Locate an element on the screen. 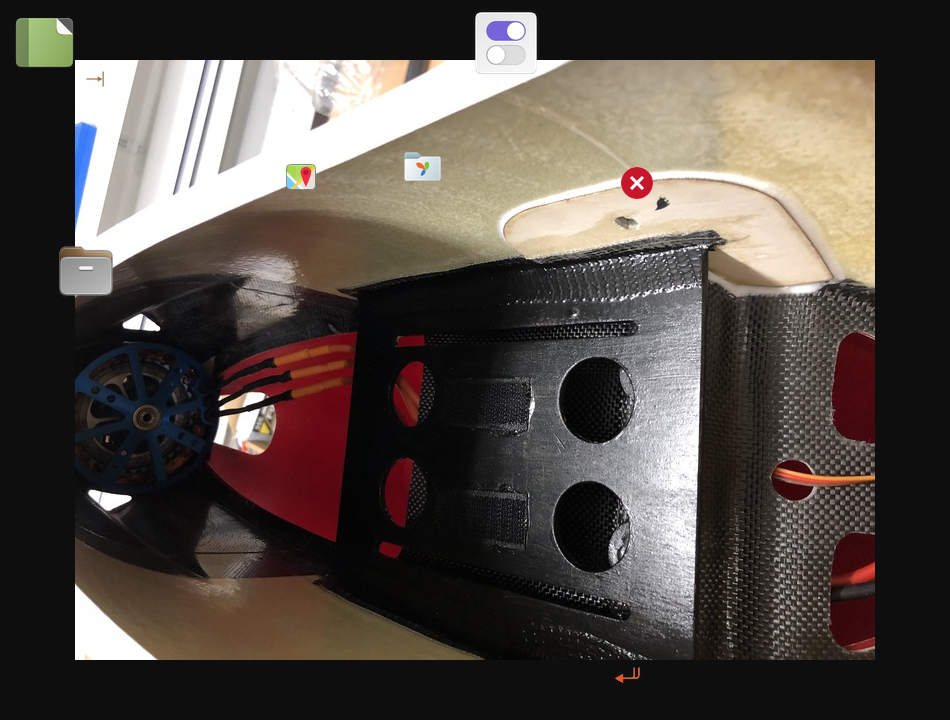 Image resolution: width=950 pixels, height=720 pixels. customize desktop theme and appearance is located at coordinates (44, 40).